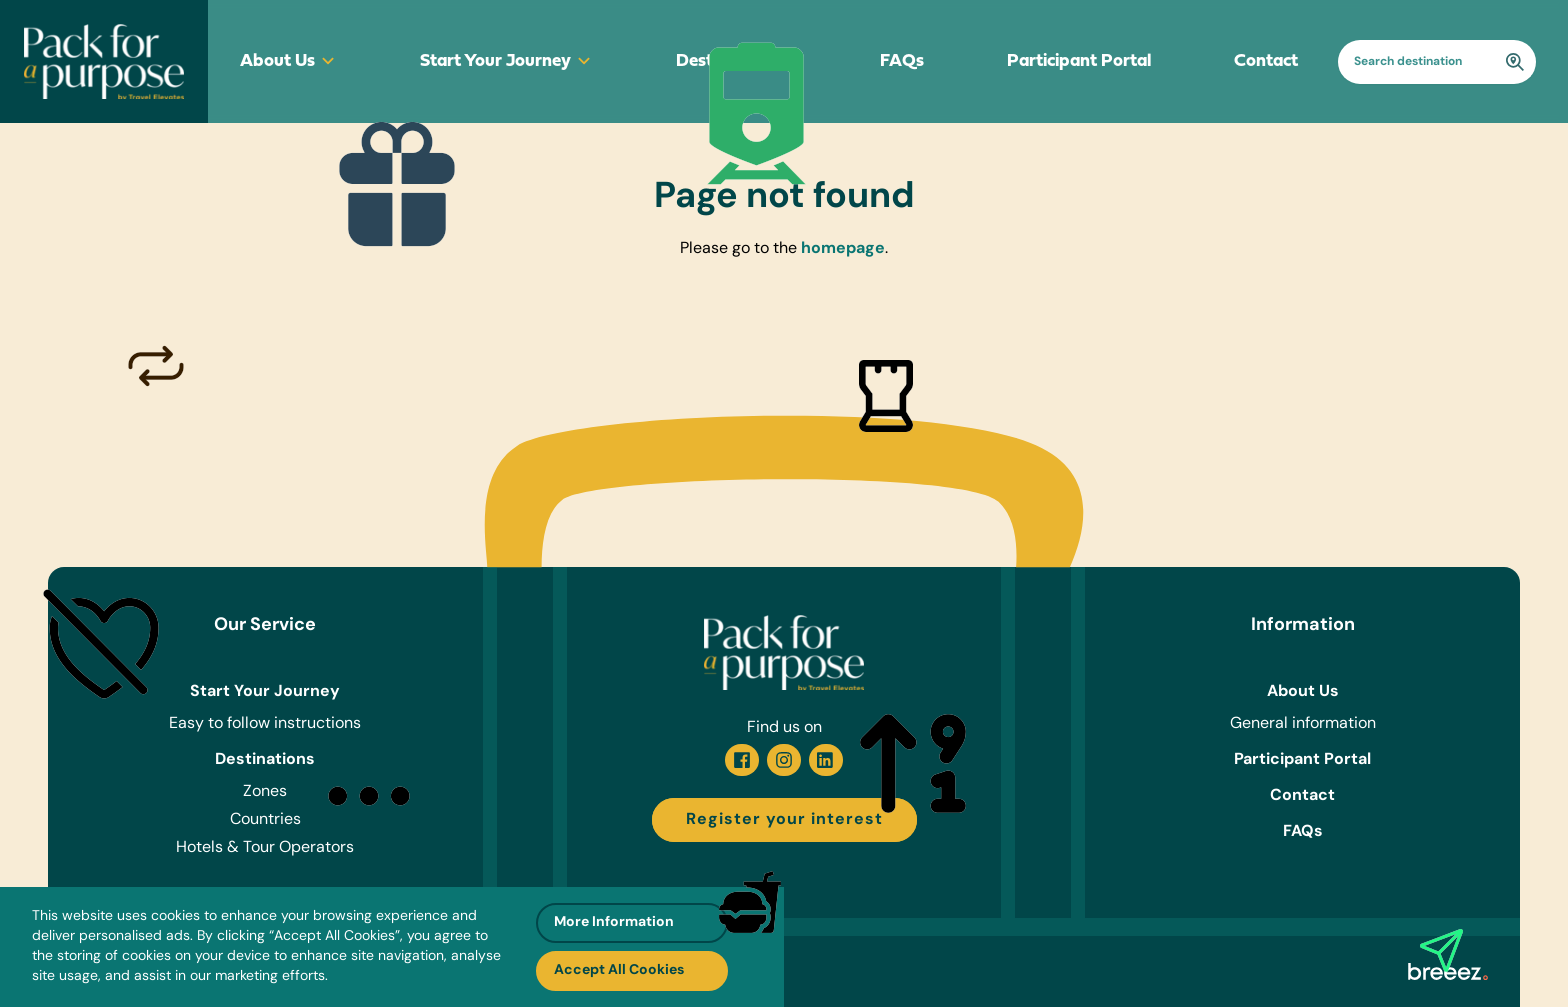 Image resolution: width=1568 pixels, height=1007 pixels. What do you see at coordinates (750, 902) in the screenshot?
I see `browse nearby fast food restaurants` at bounding box center [750, 902].